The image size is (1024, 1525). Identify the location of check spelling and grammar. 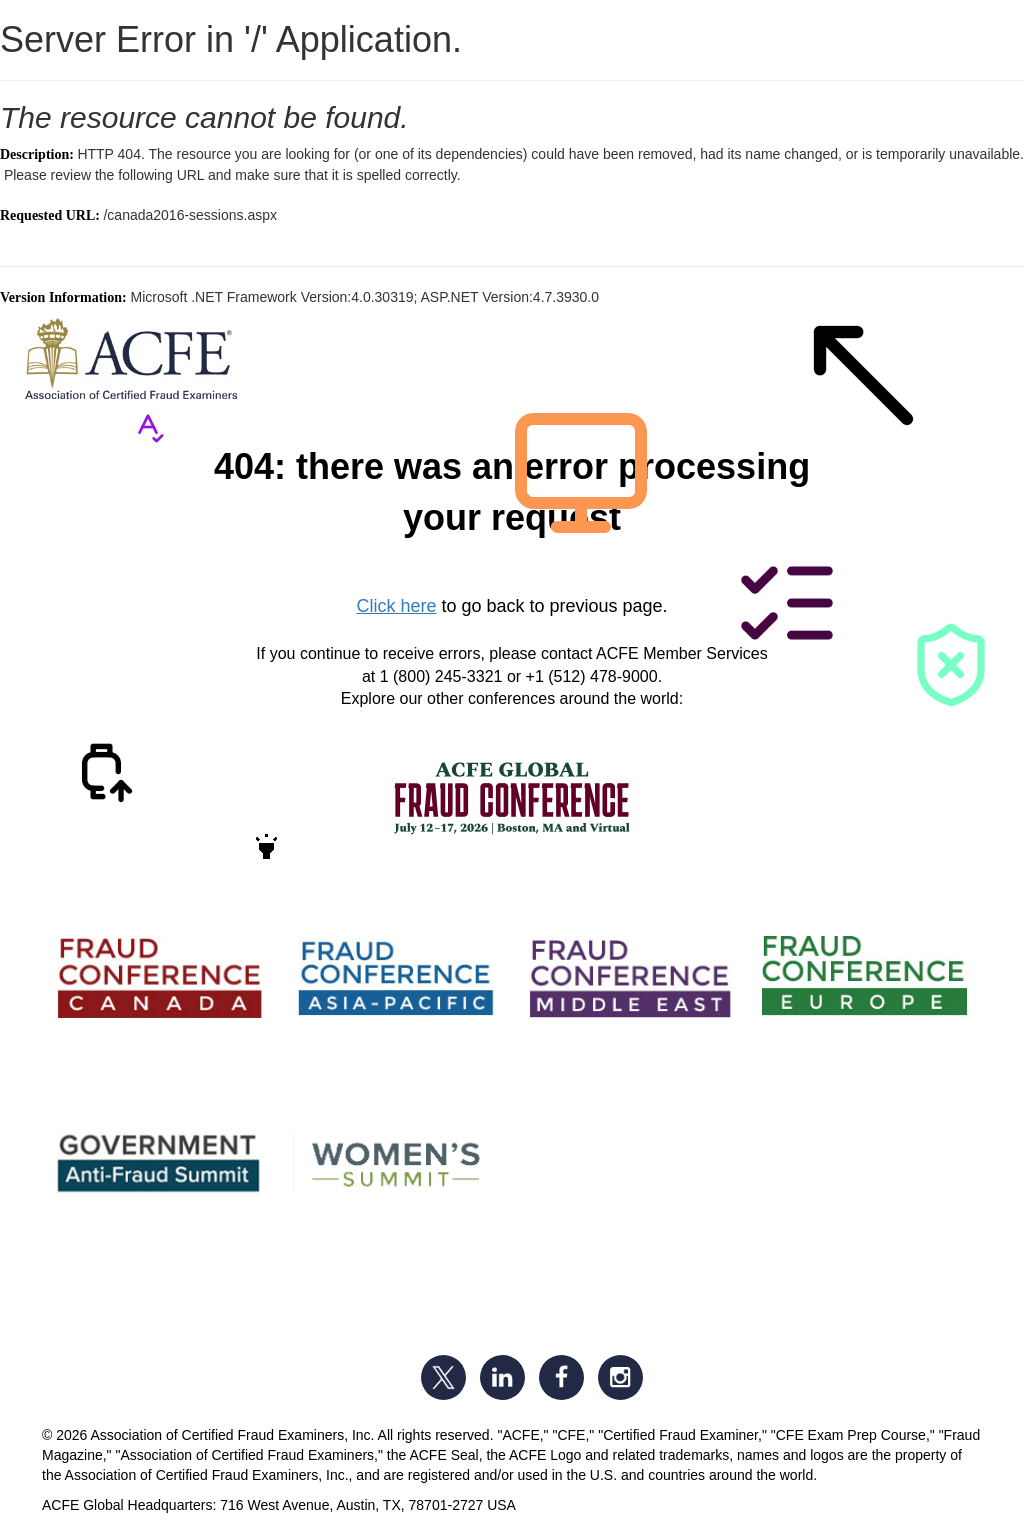
(148, 427).